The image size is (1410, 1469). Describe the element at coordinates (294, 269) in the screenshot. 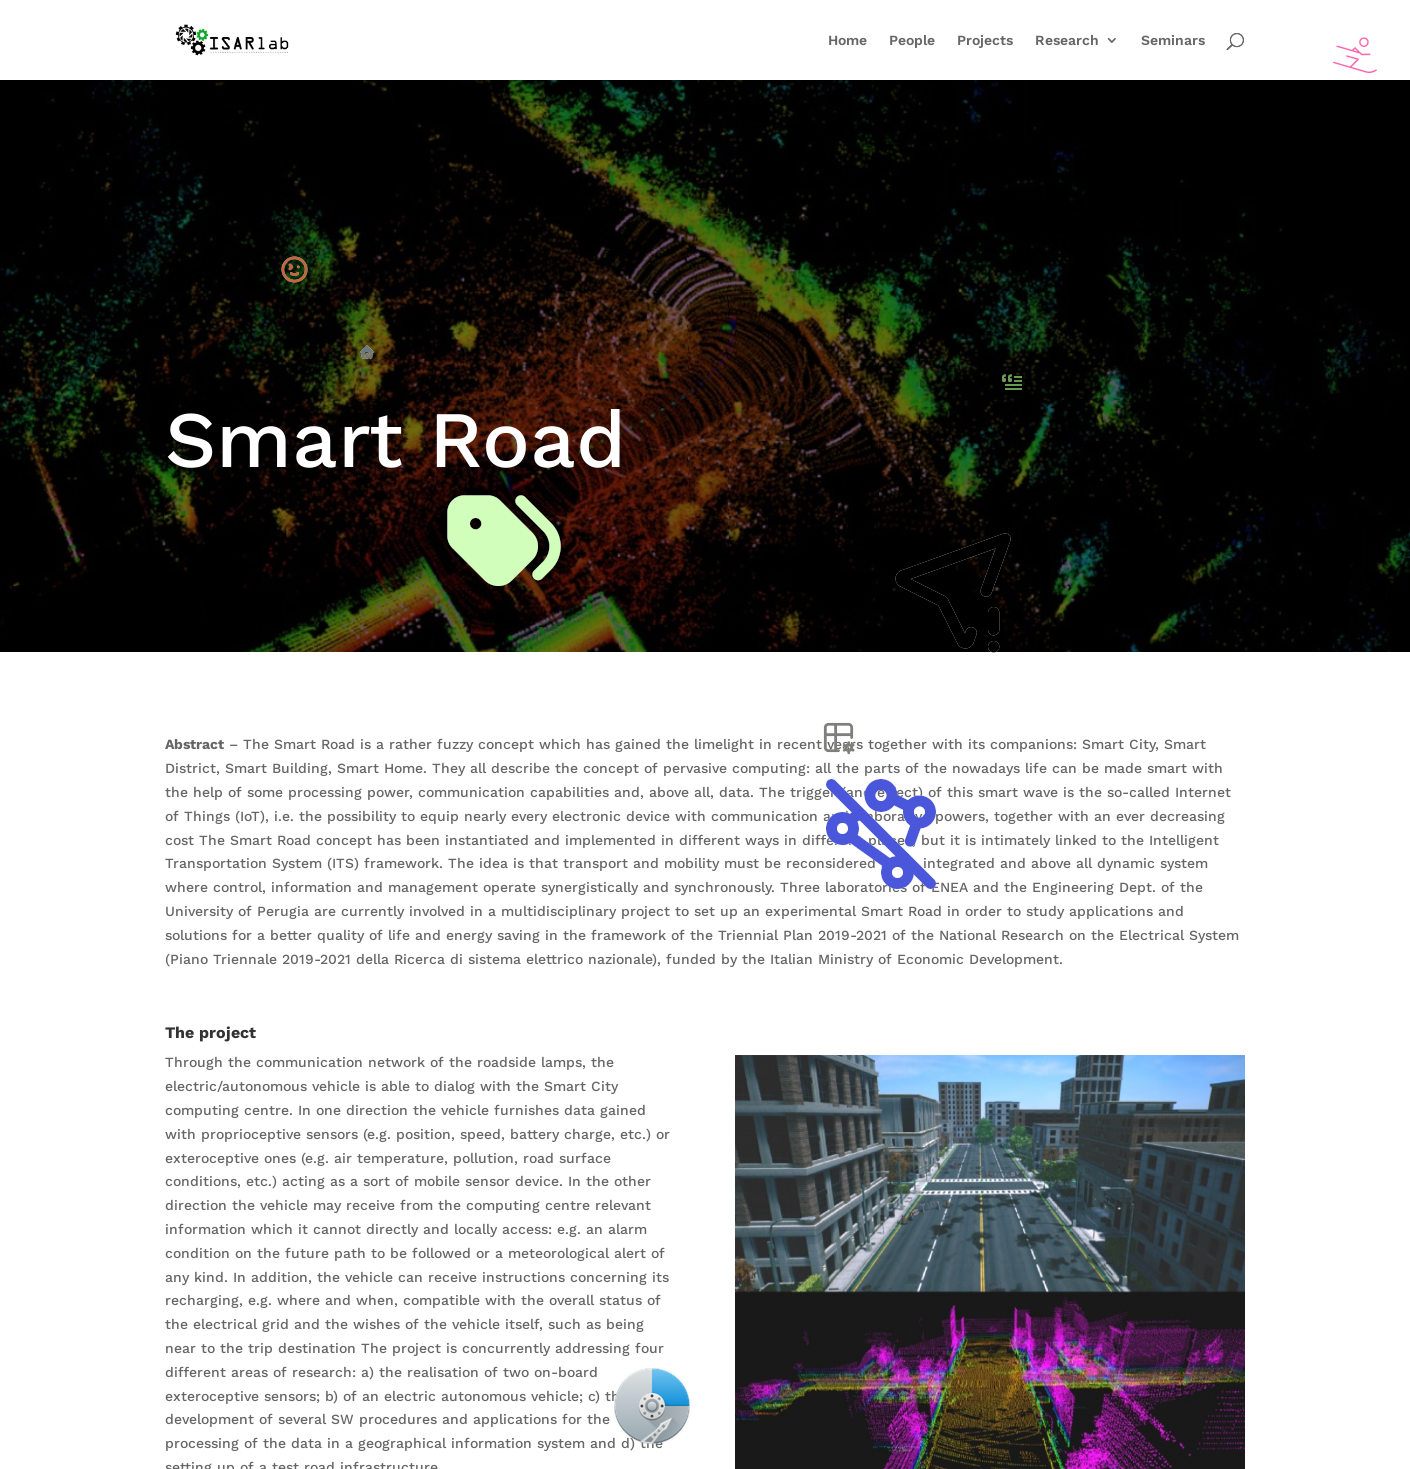

I see `add a playful or winking emoji to your message` at that location.